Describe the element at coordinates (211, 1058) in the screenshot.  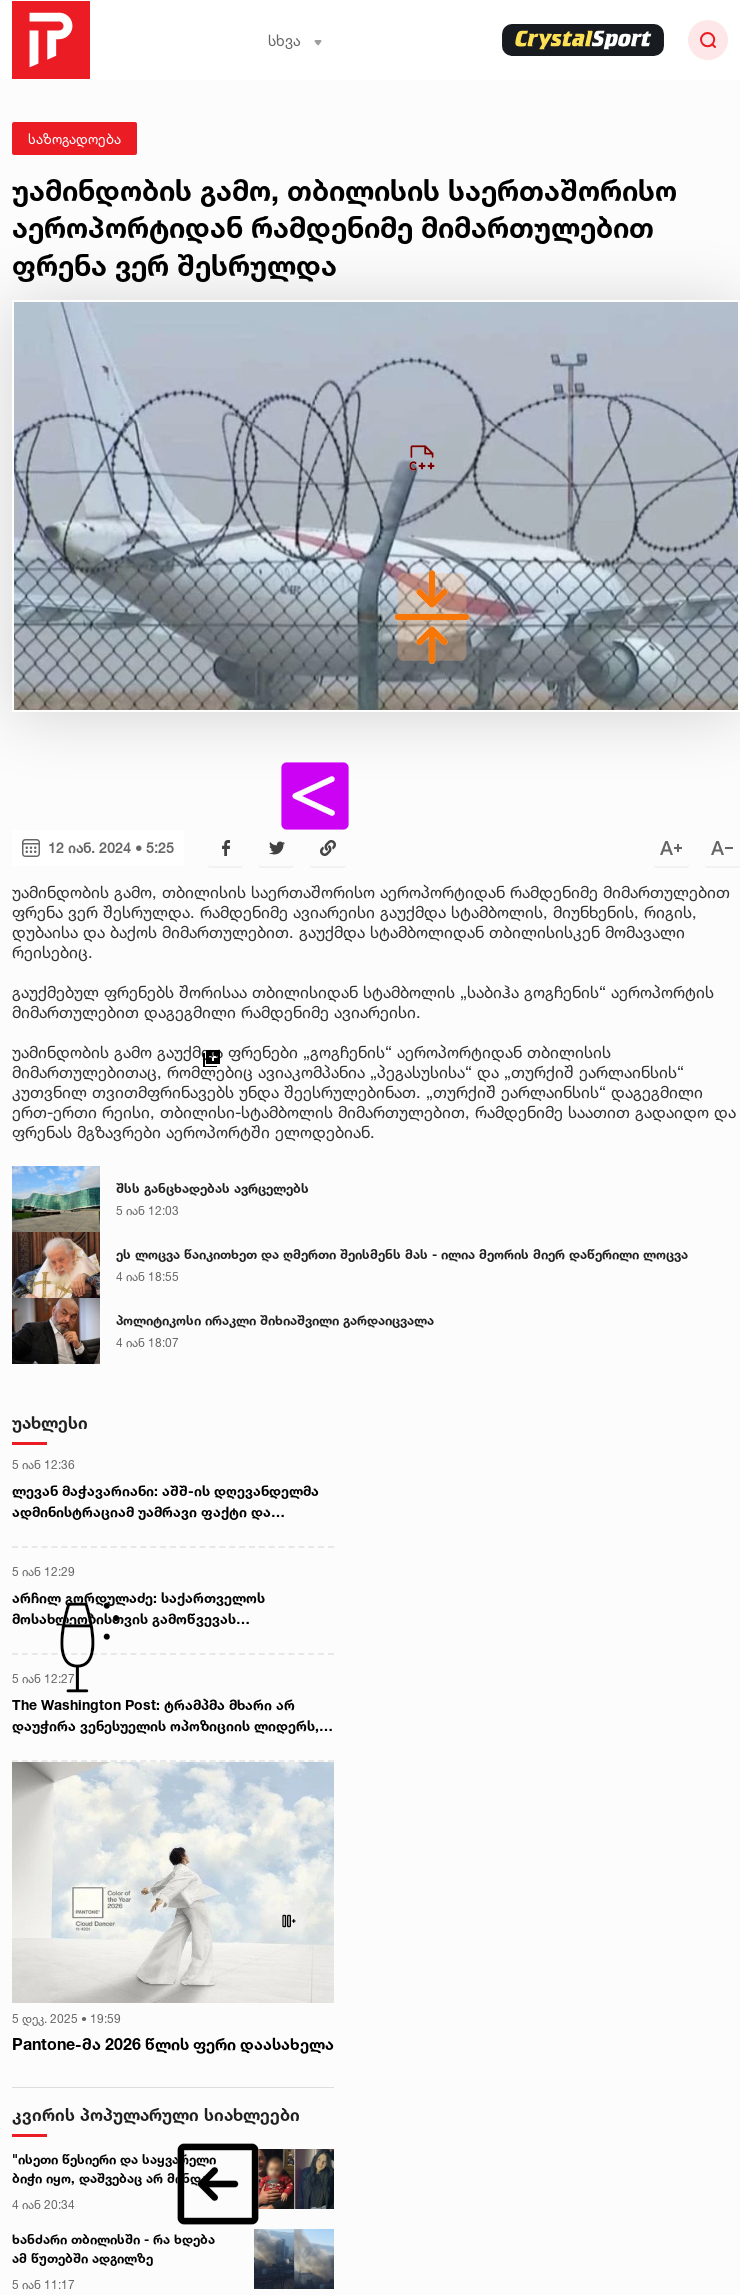
I see `add a new photo to your collection` at that location.